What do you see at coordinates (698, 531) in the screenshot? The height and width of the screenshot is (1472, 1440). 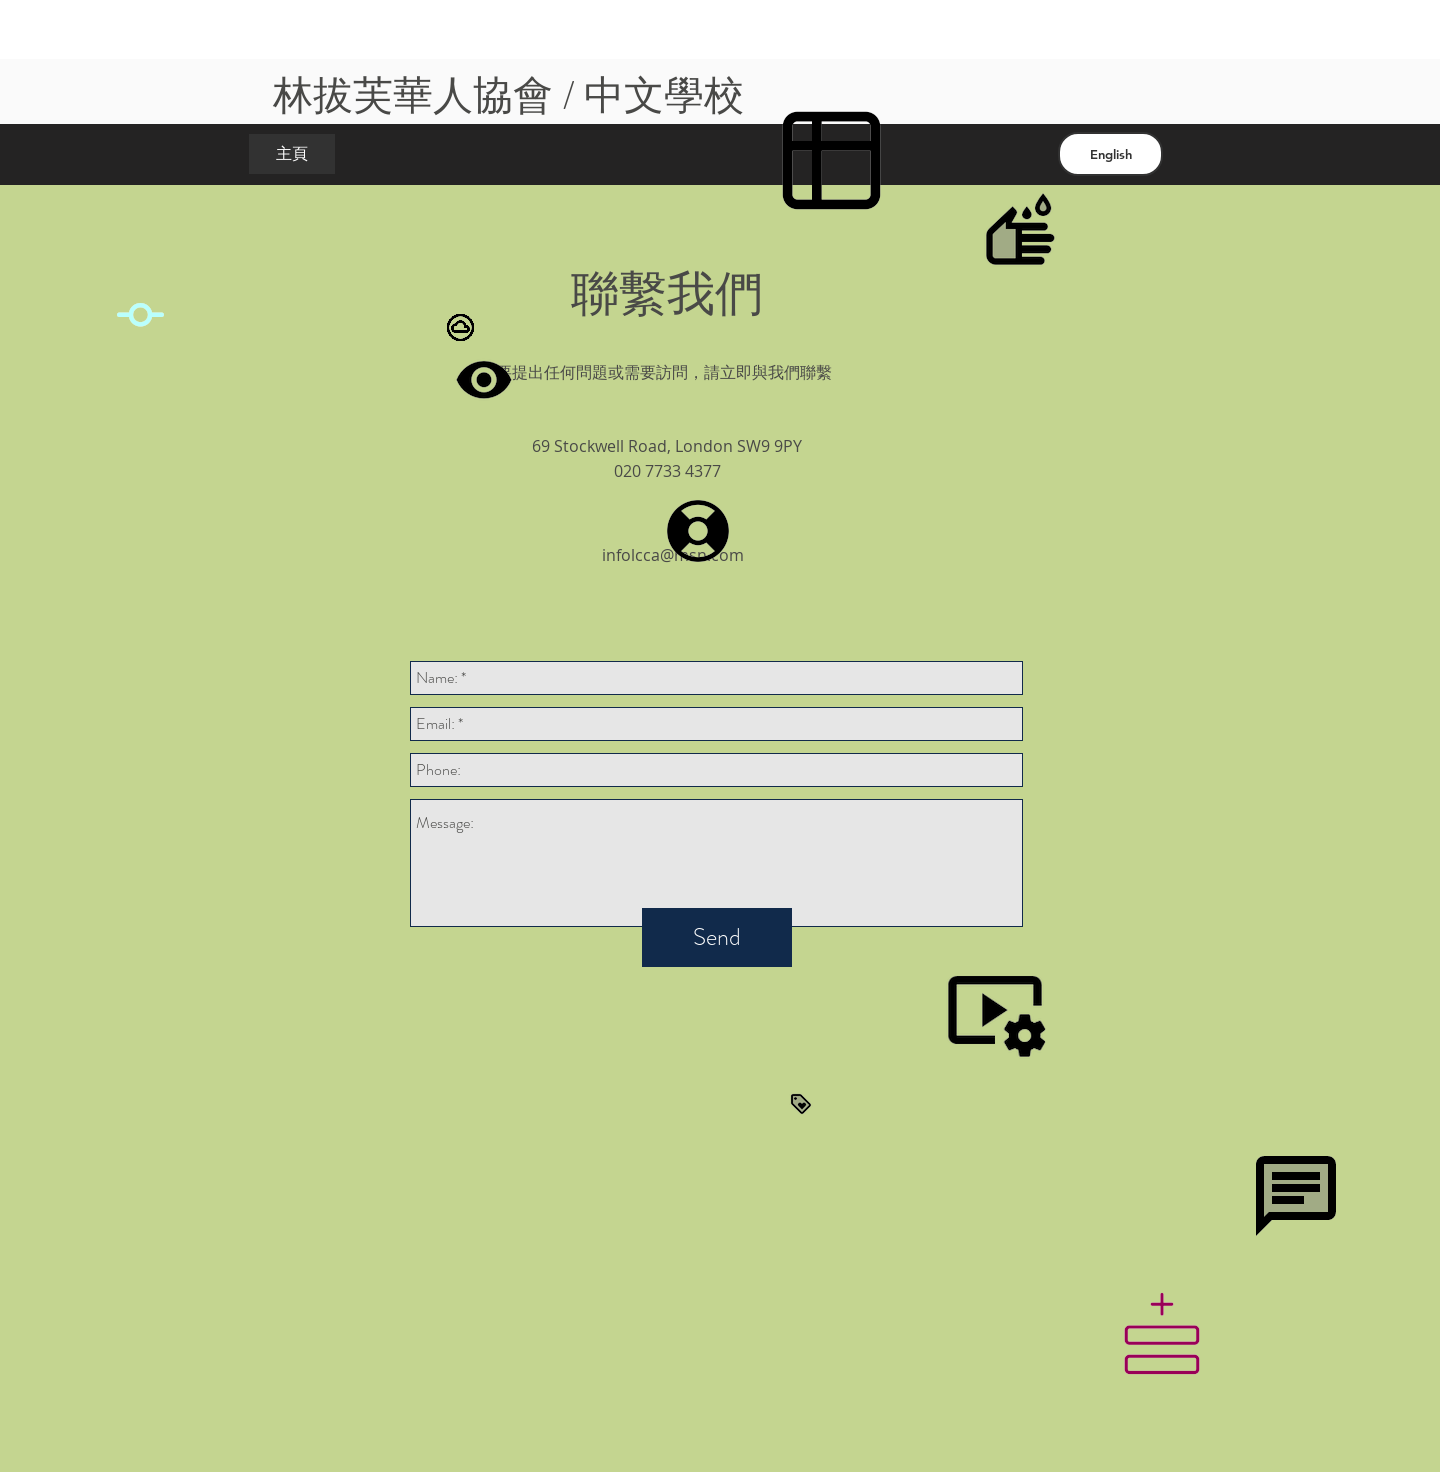 I see `access help or support center` at bounding box center [698, 531].